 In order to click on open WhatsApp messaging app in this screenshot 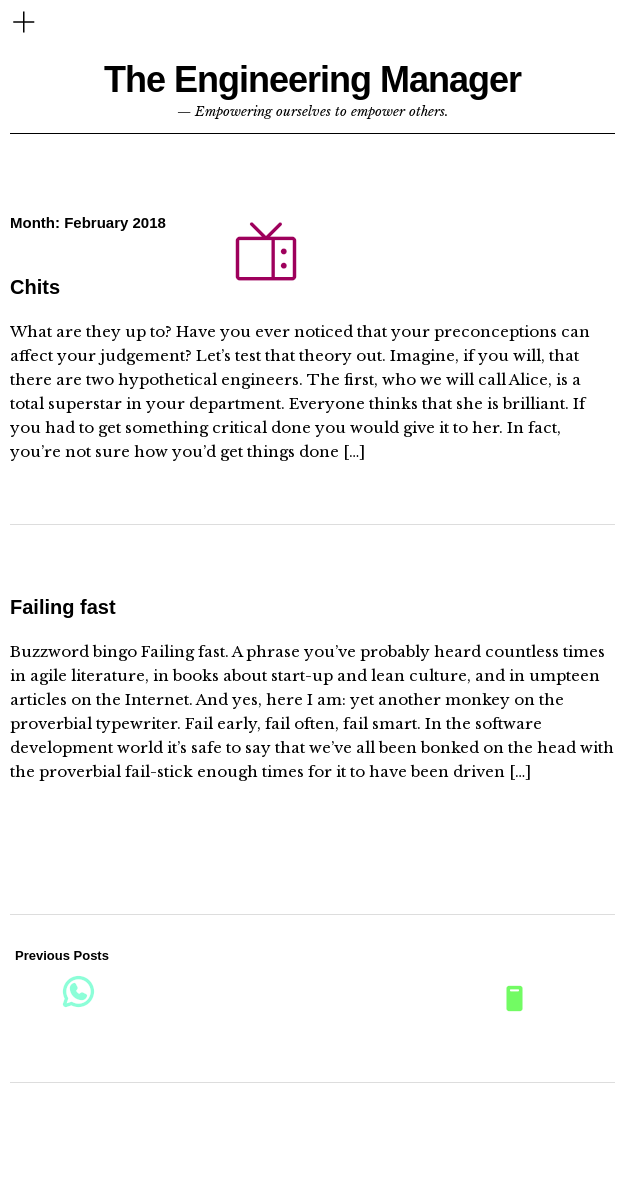, I will do `click(78, 991)`.